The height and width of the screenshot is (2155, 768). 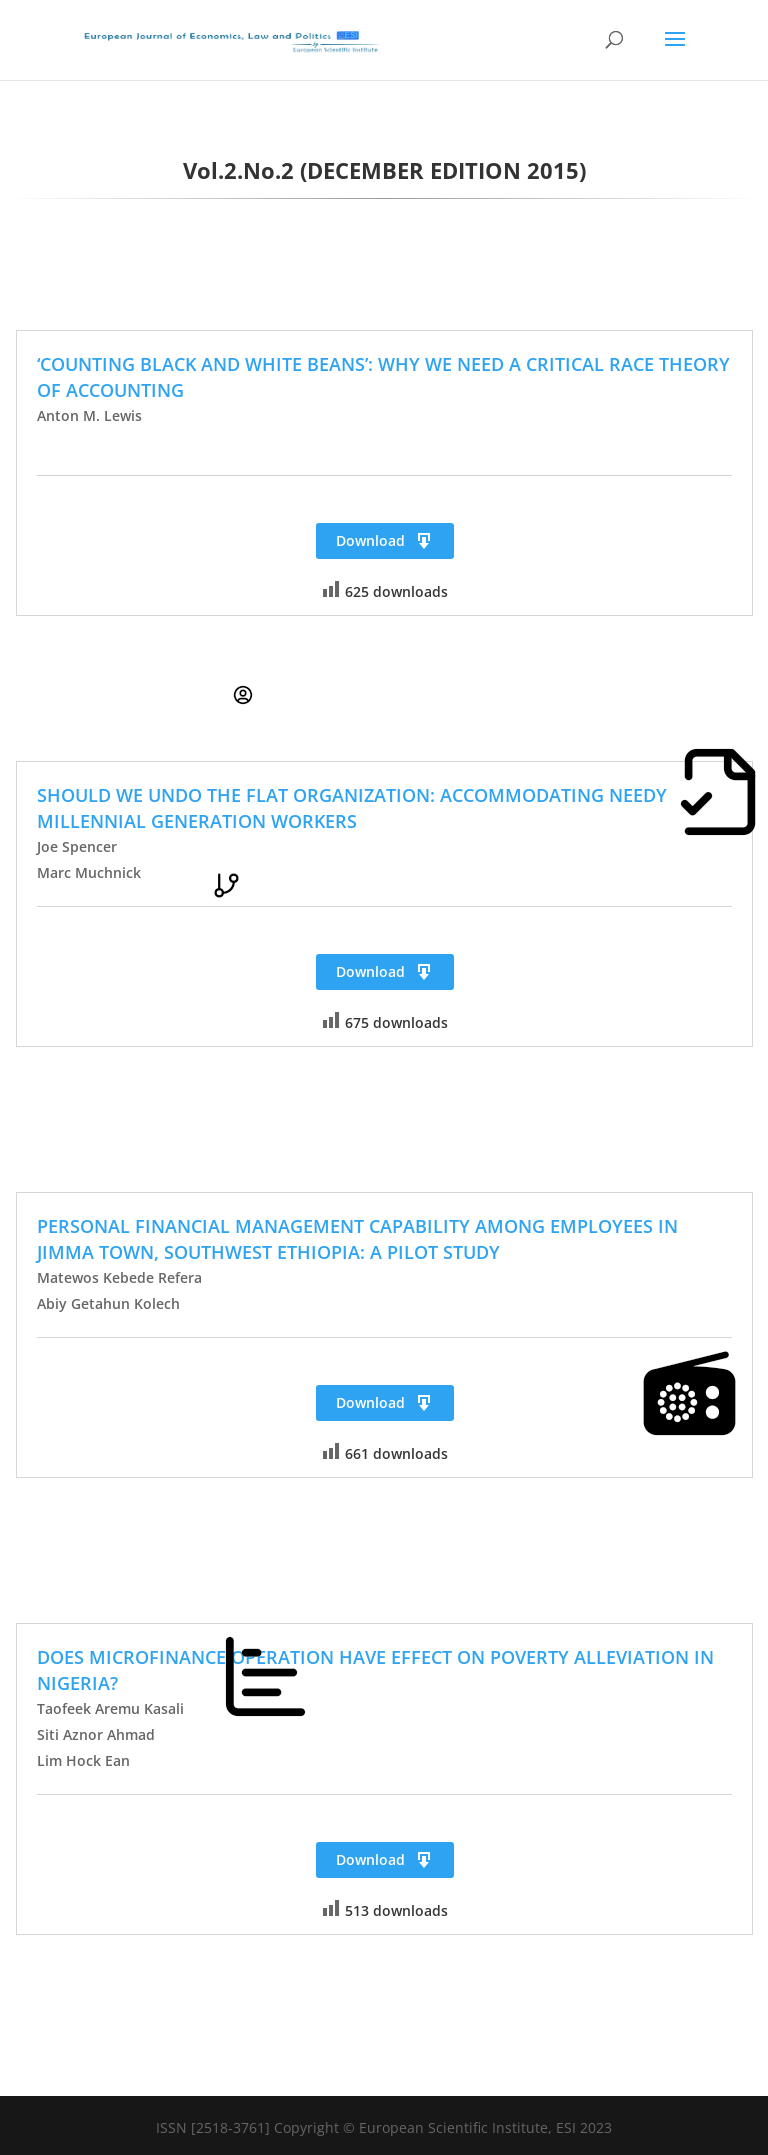 What do you see at coordinates (689, 1392) in the screenshot?
I see `open radio or audio streaming` at bounding box center [689, 1392].